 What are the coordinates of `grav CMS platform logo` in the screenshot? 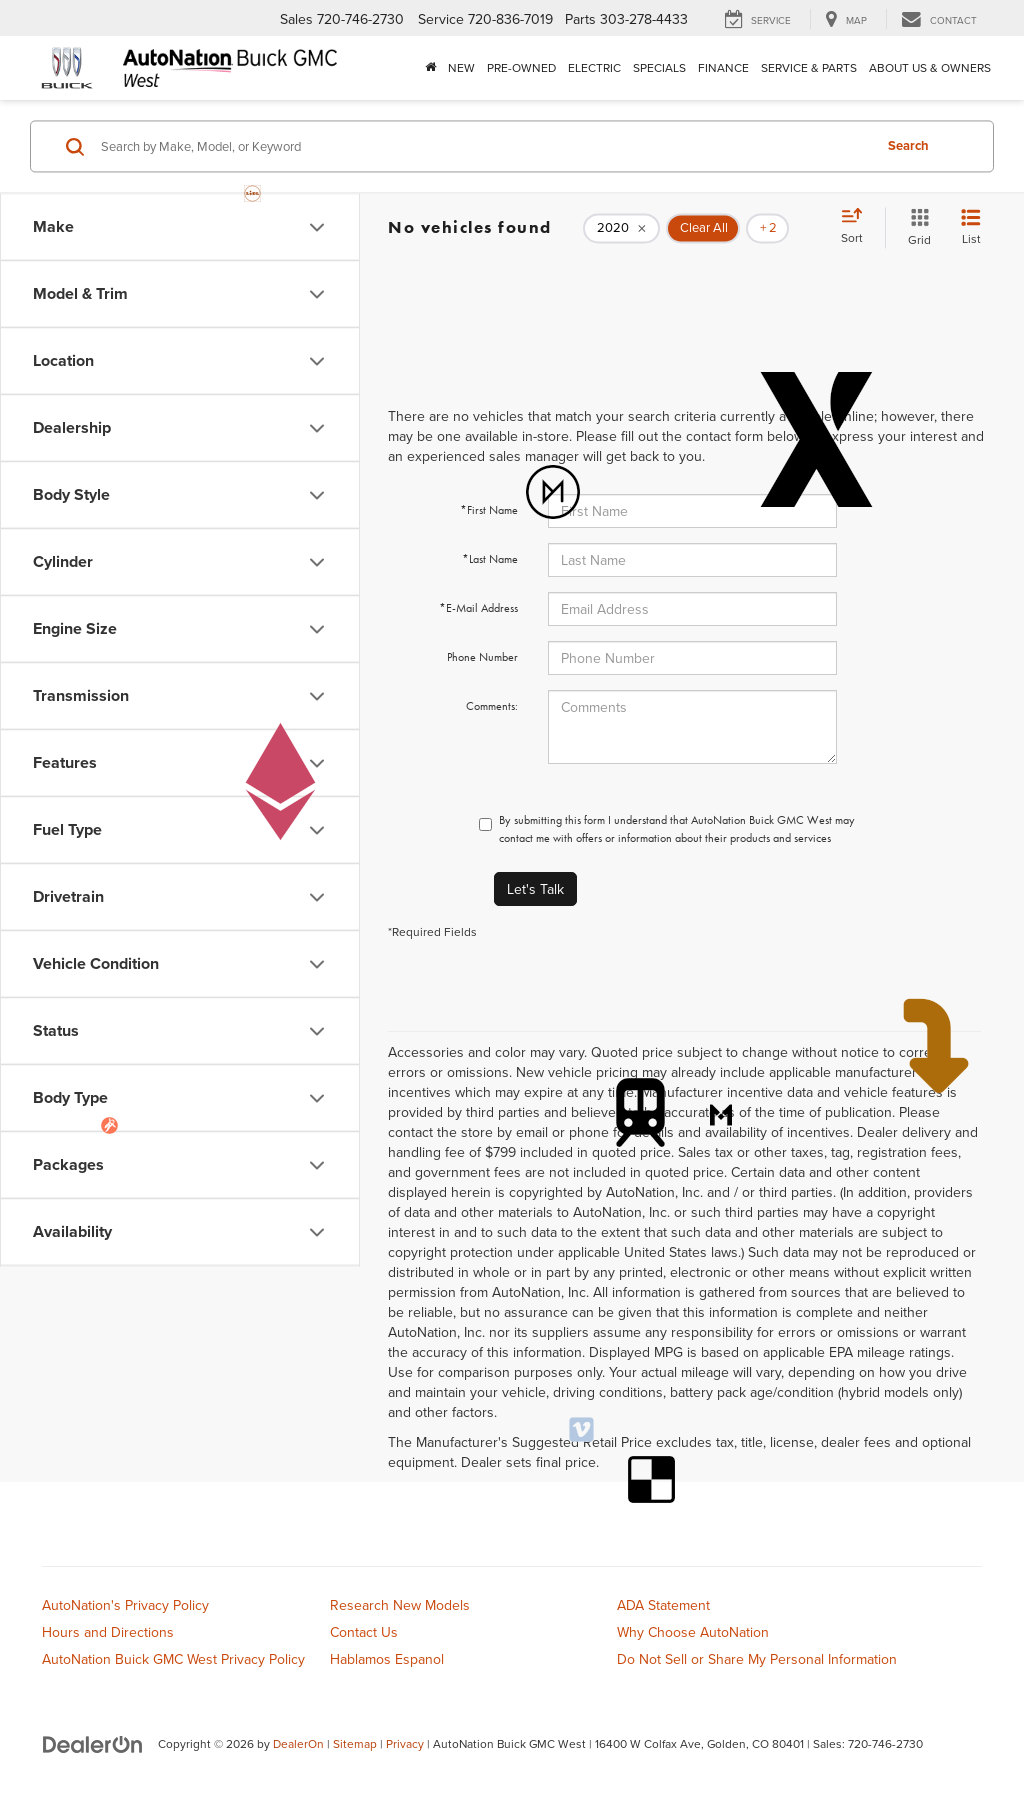 It's located at (109, 1125).